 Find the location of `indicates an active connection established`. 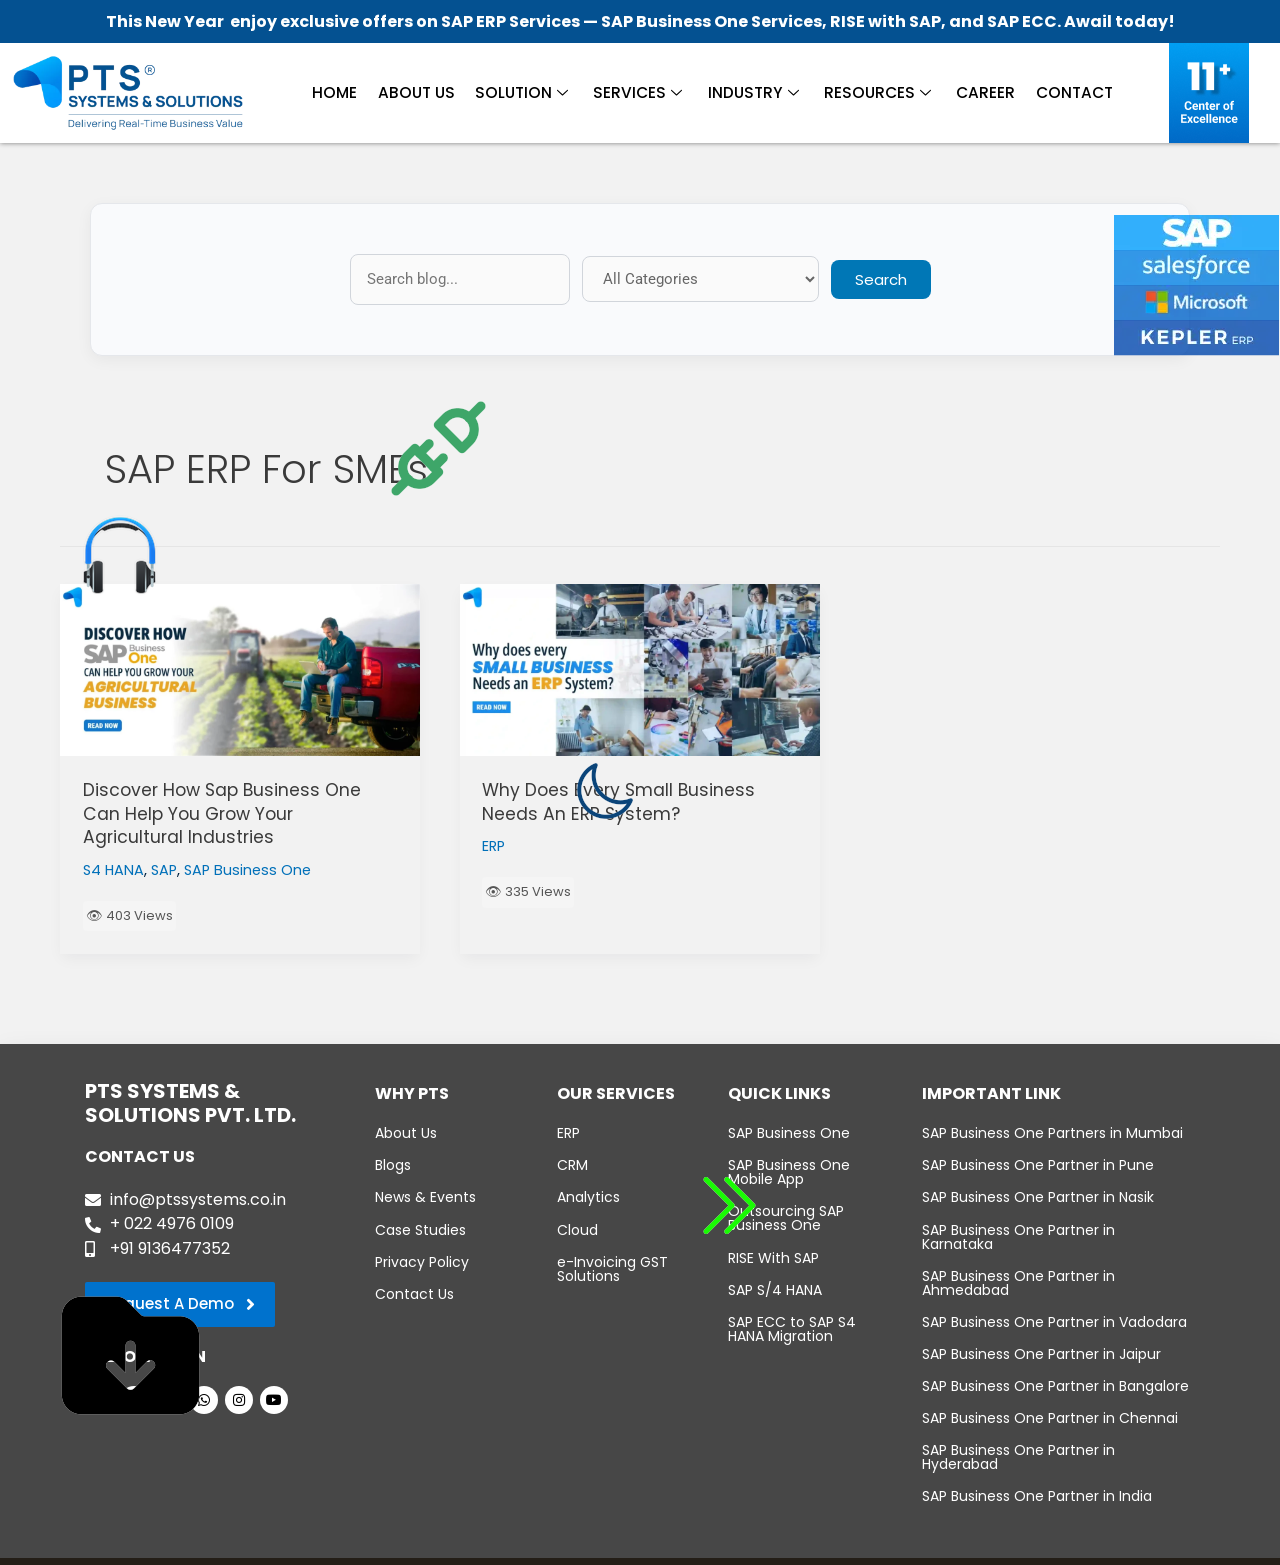

indicates an active connection established is located at coordinates (438, 448).